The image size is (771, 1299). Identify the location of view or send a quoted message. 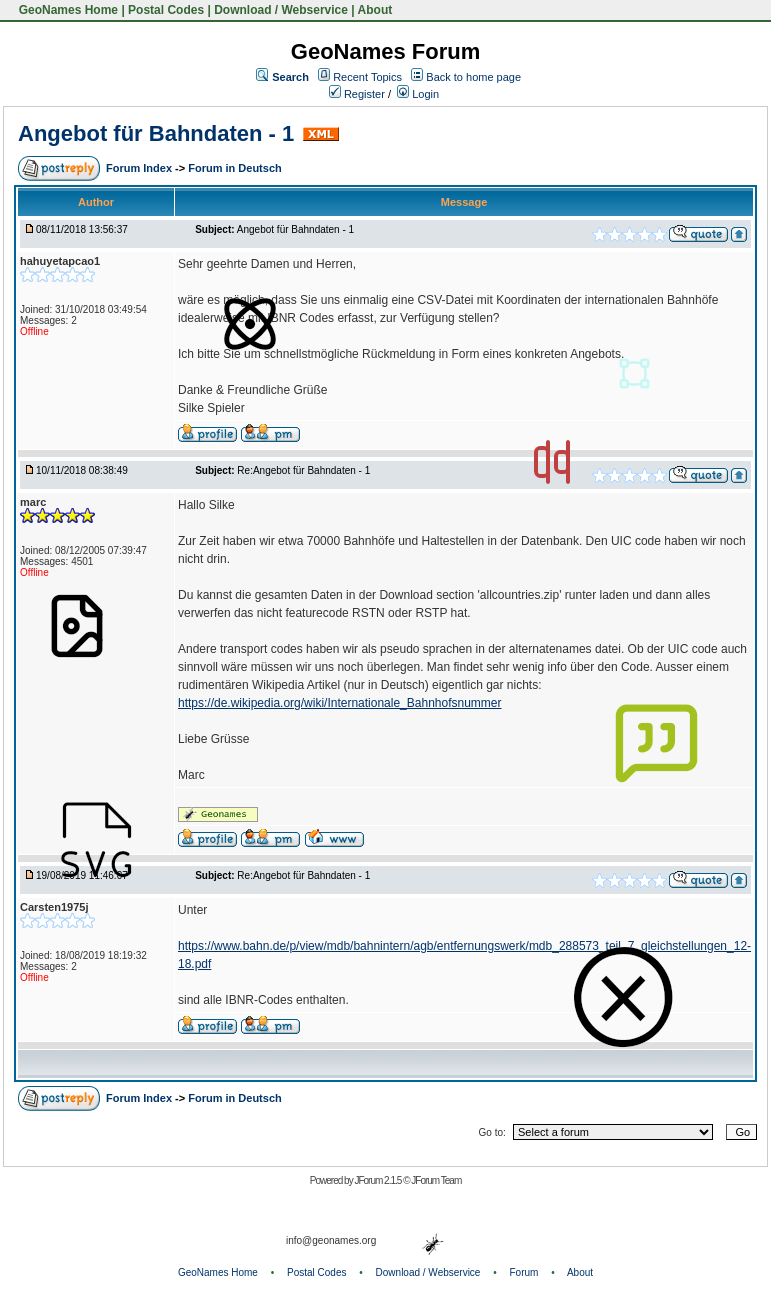
(656, 741).